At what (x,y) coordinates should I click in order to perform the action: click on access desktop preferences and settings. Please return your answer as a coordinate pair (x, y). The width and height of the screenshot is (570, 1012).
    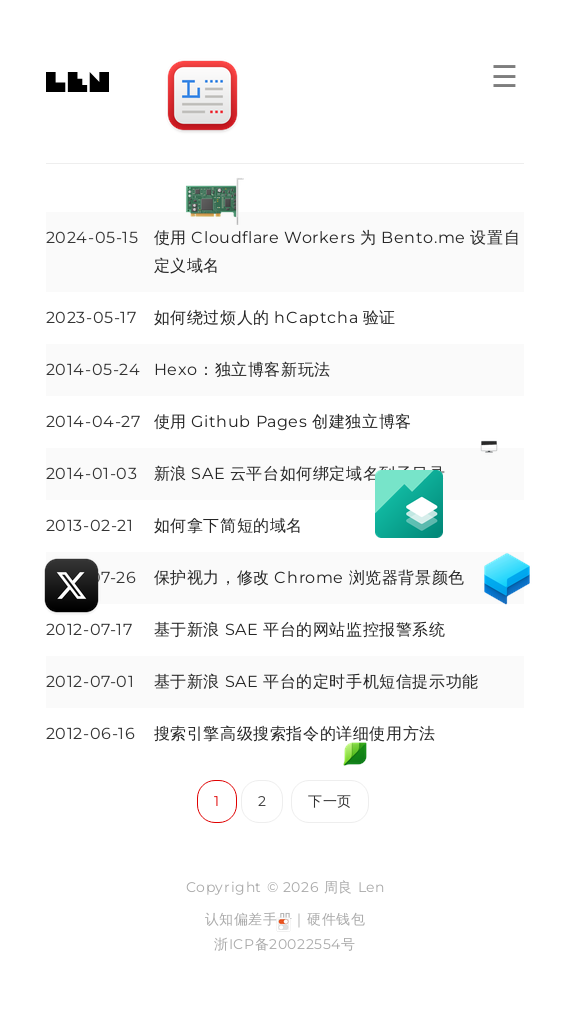
    Looking at the image, I should click on (283, 924).